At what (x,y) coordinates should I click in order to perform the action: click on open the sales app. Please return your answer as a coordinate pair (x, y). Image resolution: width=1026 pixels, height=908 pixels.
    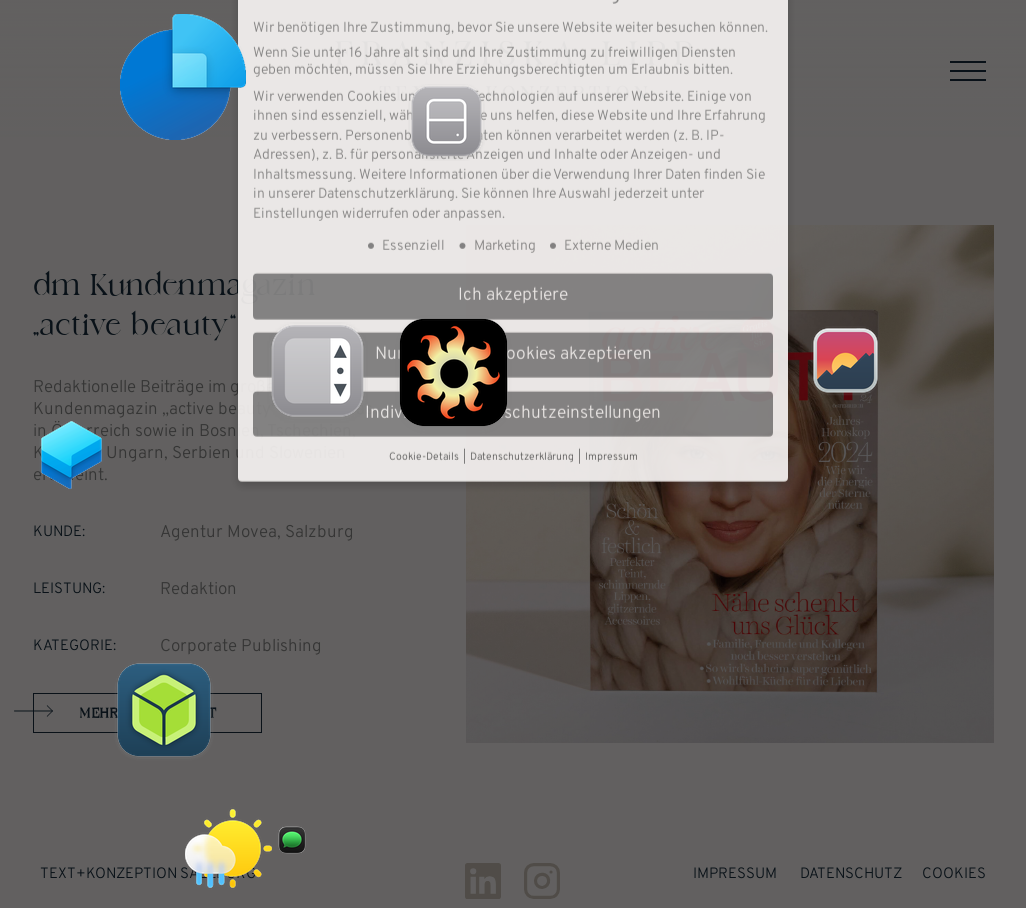
    Looking at the image, I should click on (183, 77).